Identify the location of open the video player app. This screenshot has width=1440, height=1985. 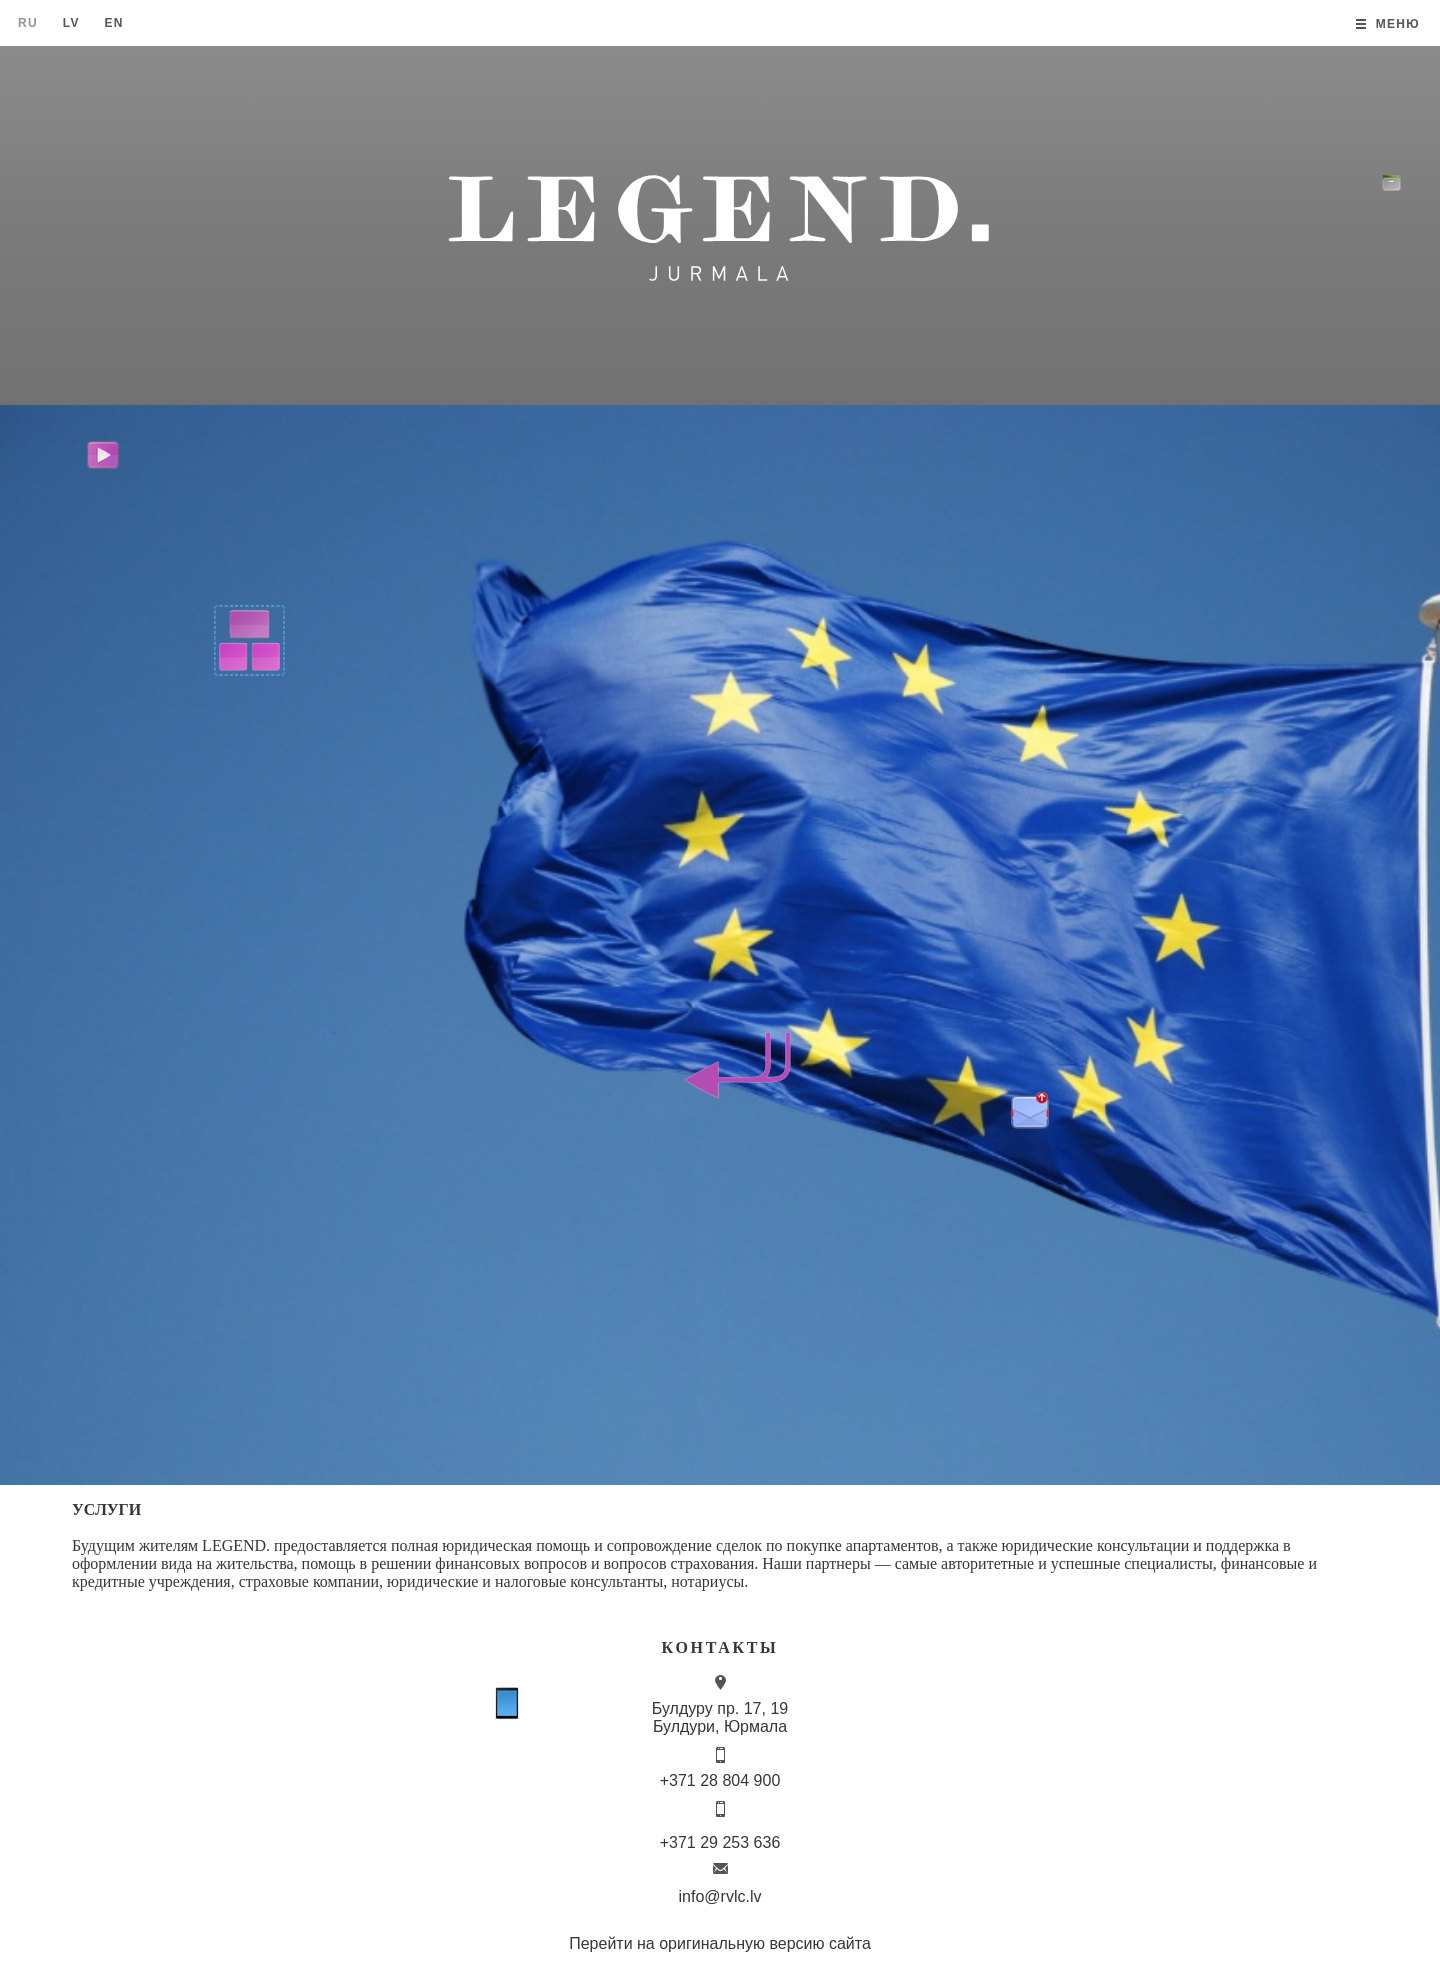
(103, 455).